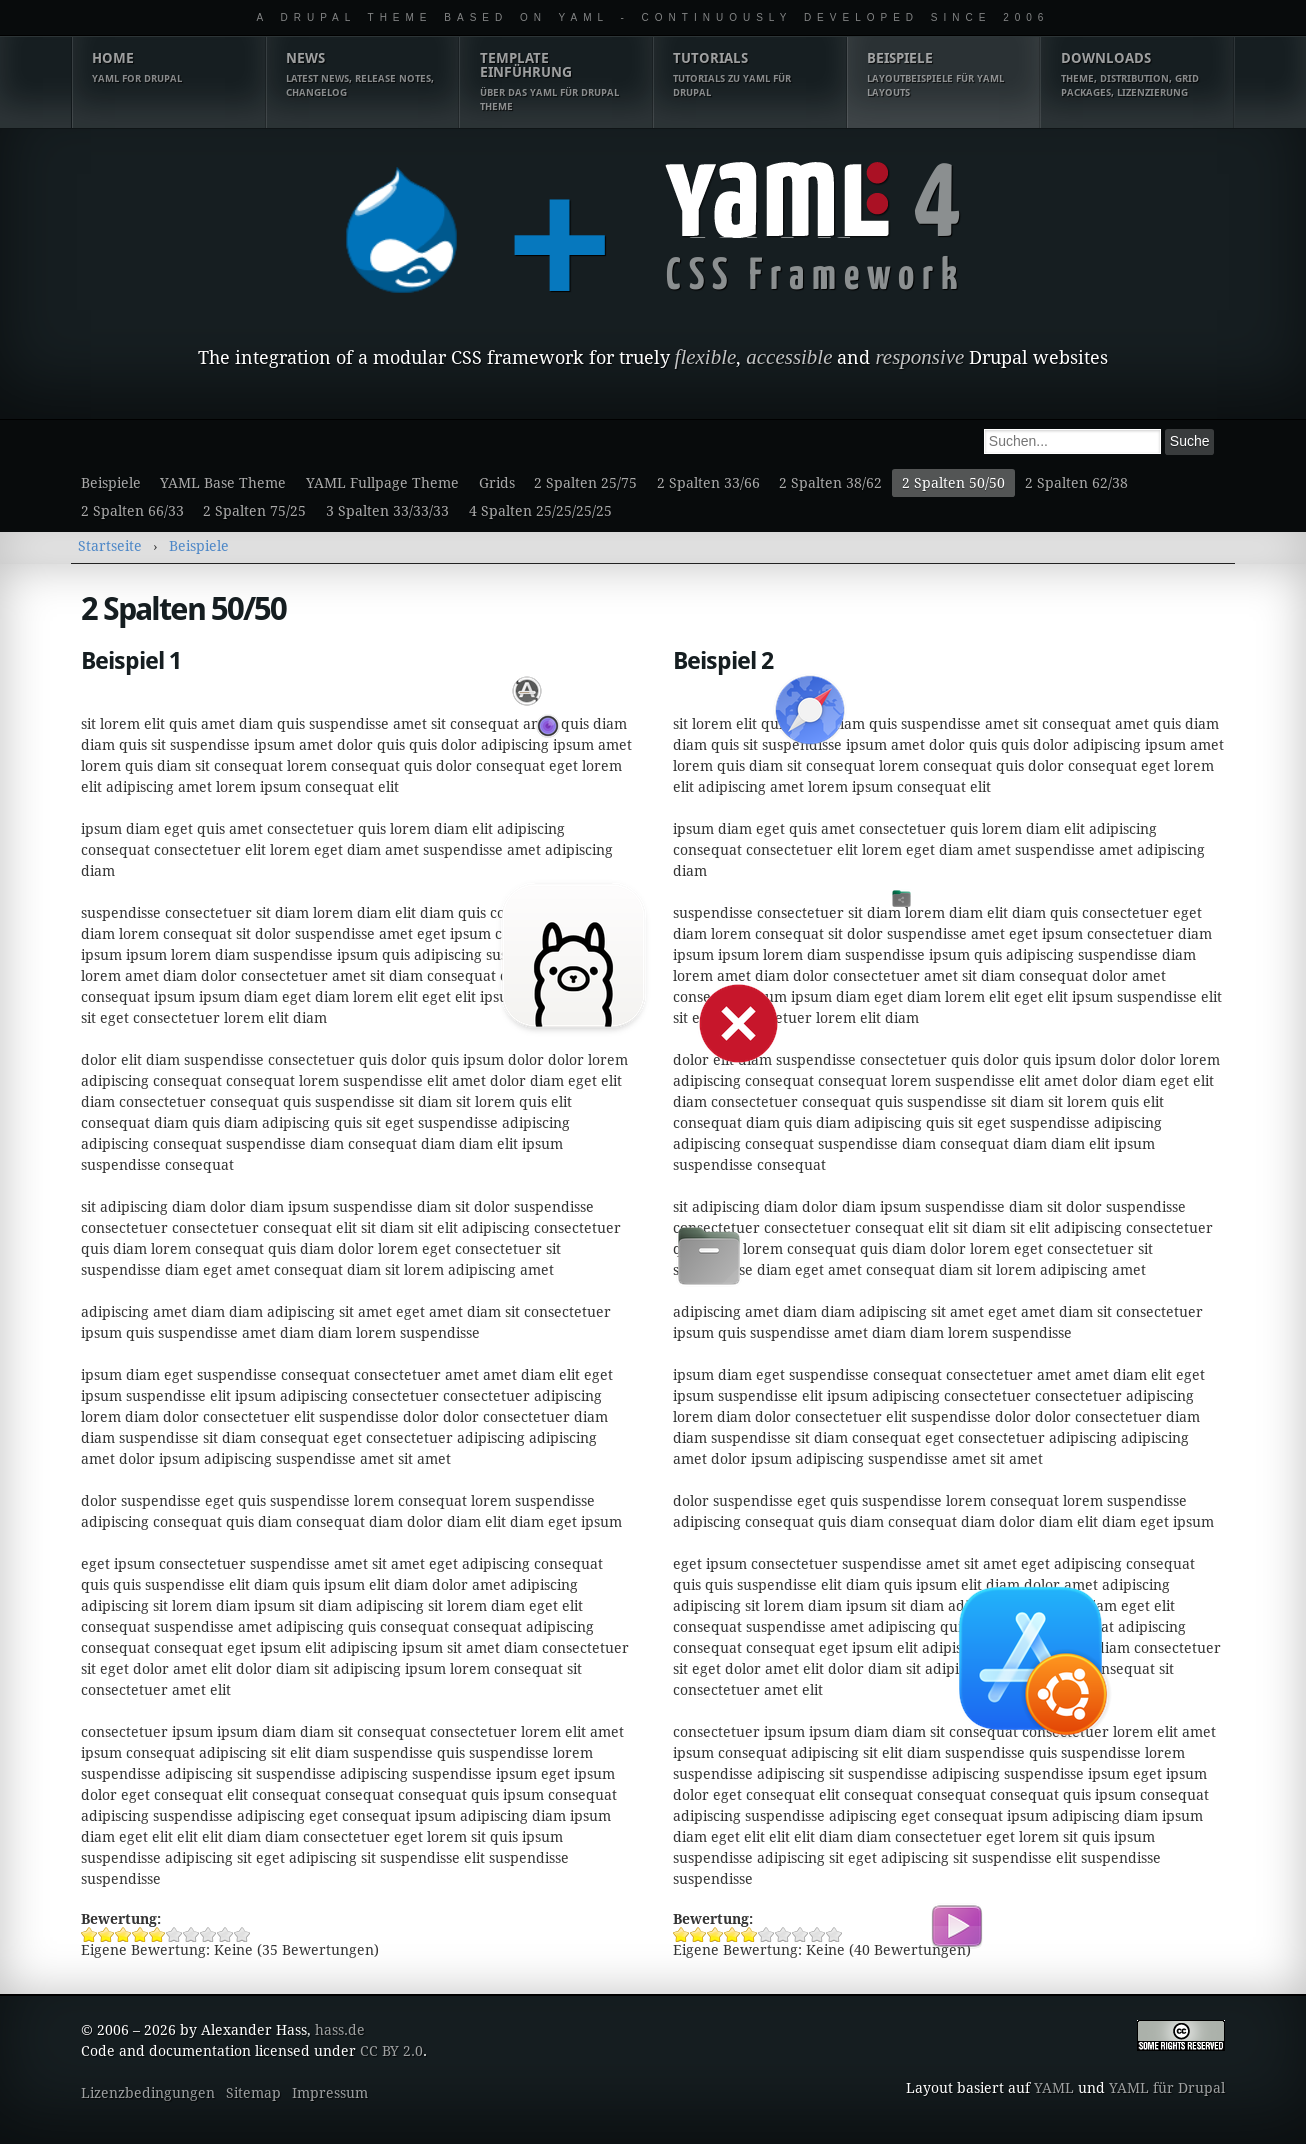  Describe the element at coordinates (527, 691) in the screenshot. I see `open the software update notifier app` at that location.